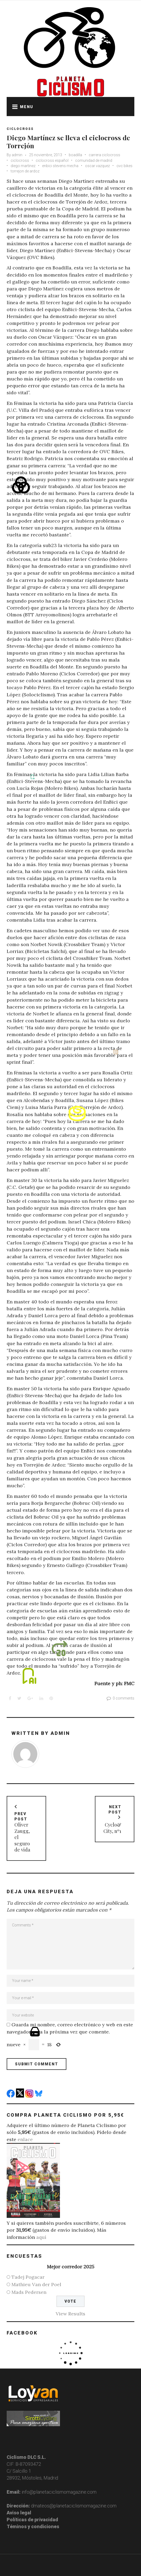  I want to click on access AI-powered bookmarks, so click(28, 1676).